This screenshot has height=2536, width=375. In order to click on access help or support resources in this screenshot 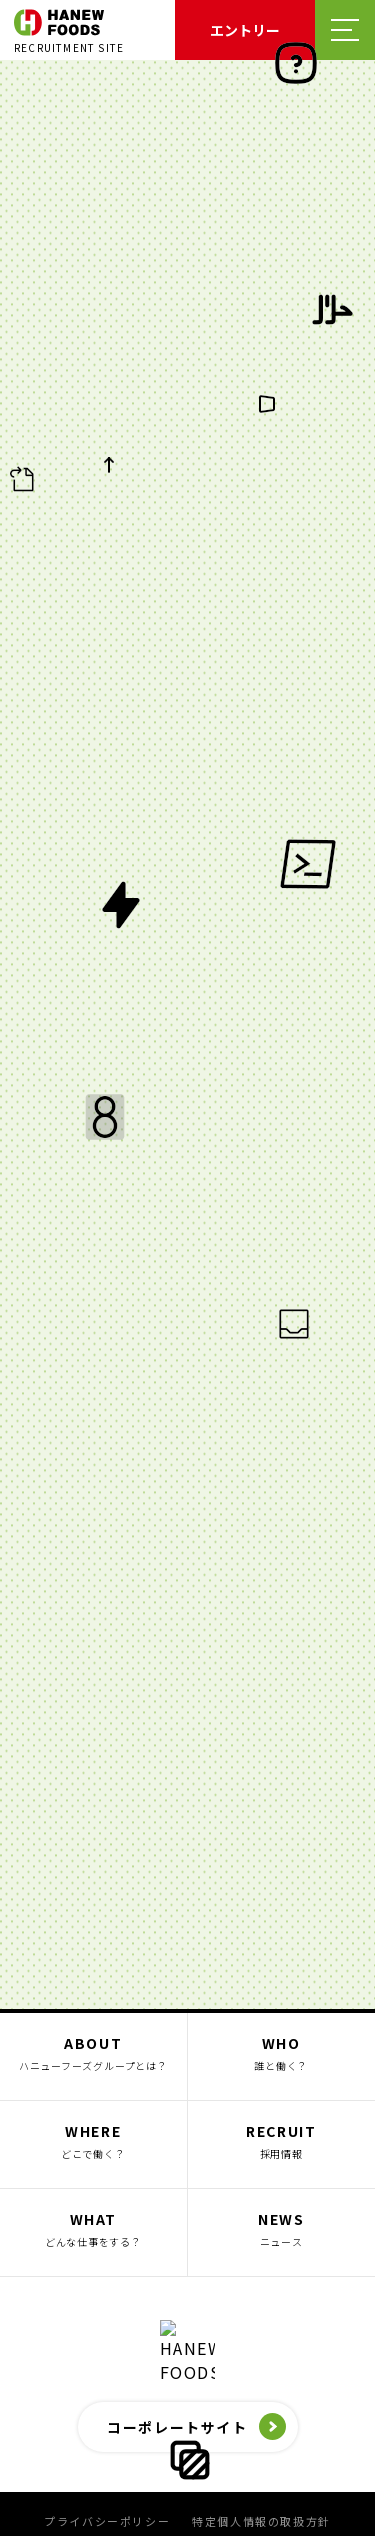, I will do `click(296, 63)`.